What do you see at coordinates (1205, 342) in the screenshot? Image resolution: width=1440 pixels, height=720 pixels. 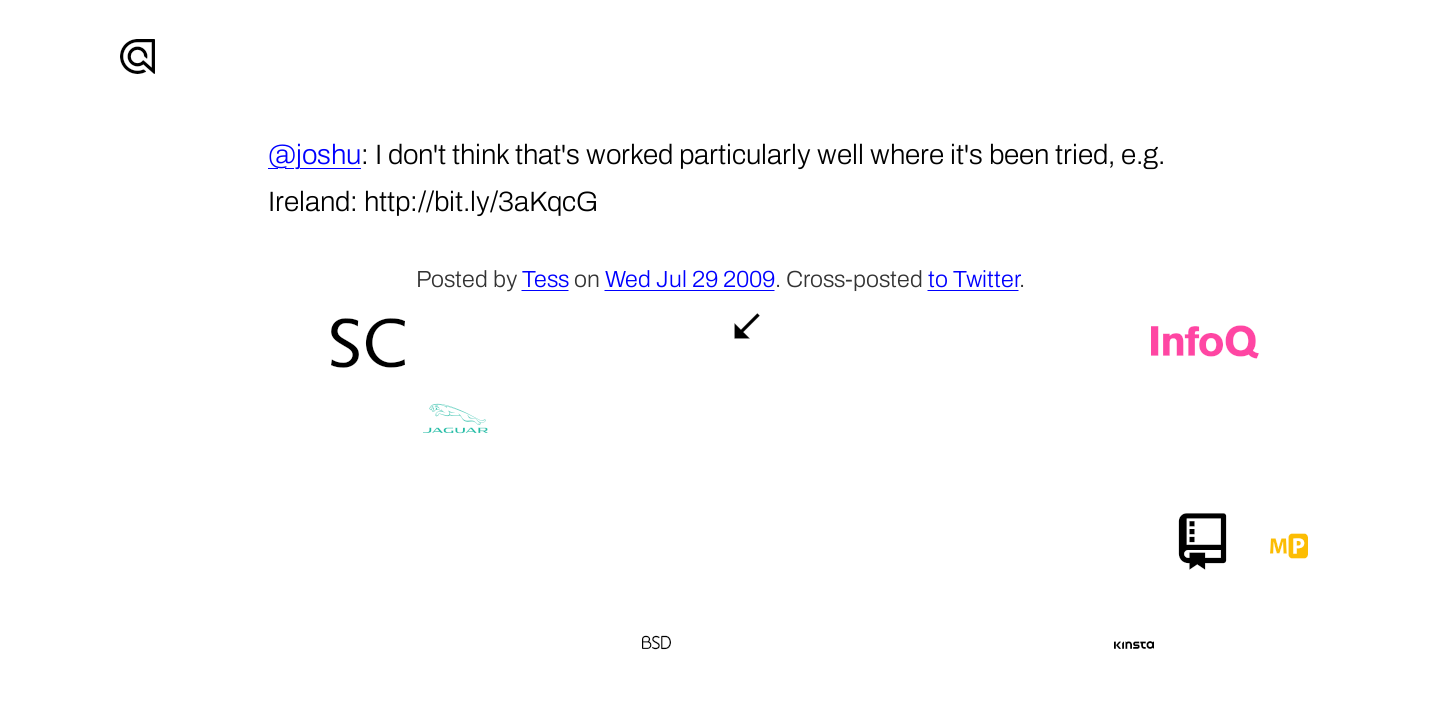 I see `visit the InfoQ website` at bounding box center [1205, 342].